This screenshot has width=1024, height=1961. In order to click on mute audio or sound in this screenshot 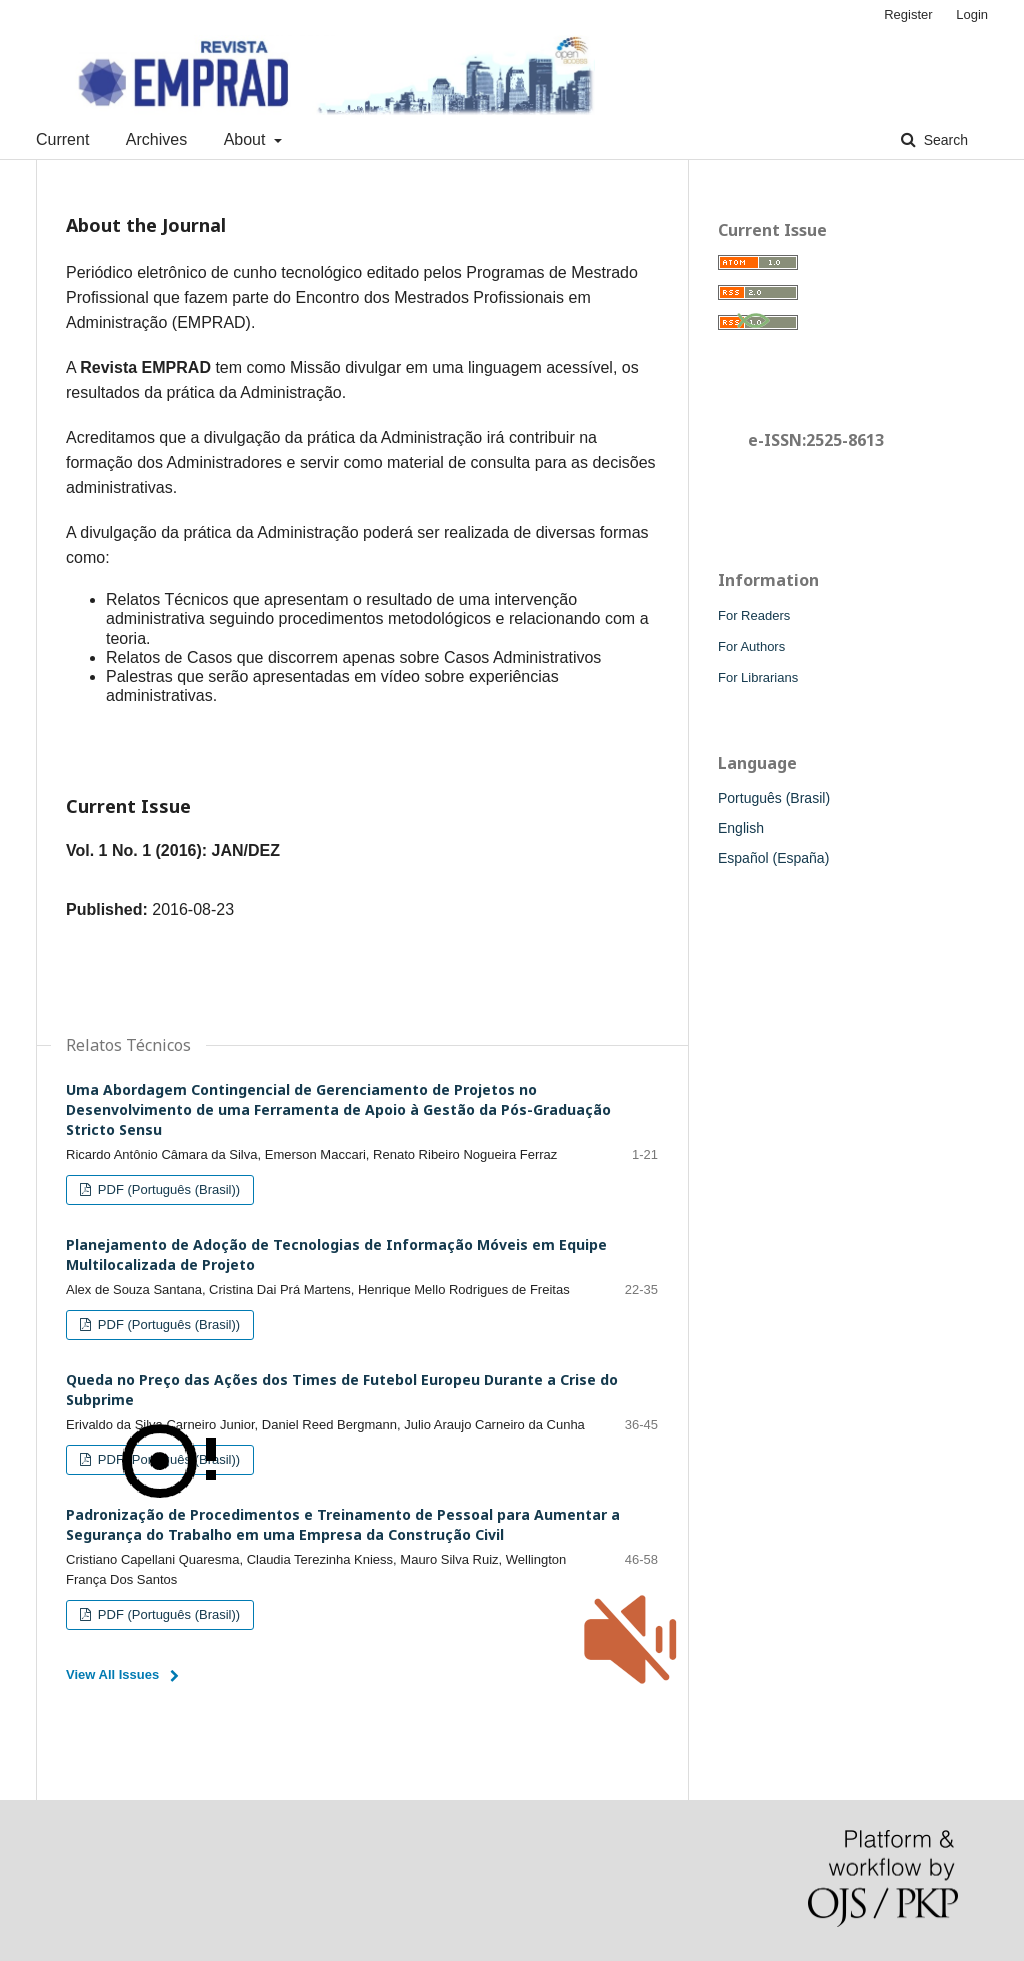, I will do `click(628, 1639)`.